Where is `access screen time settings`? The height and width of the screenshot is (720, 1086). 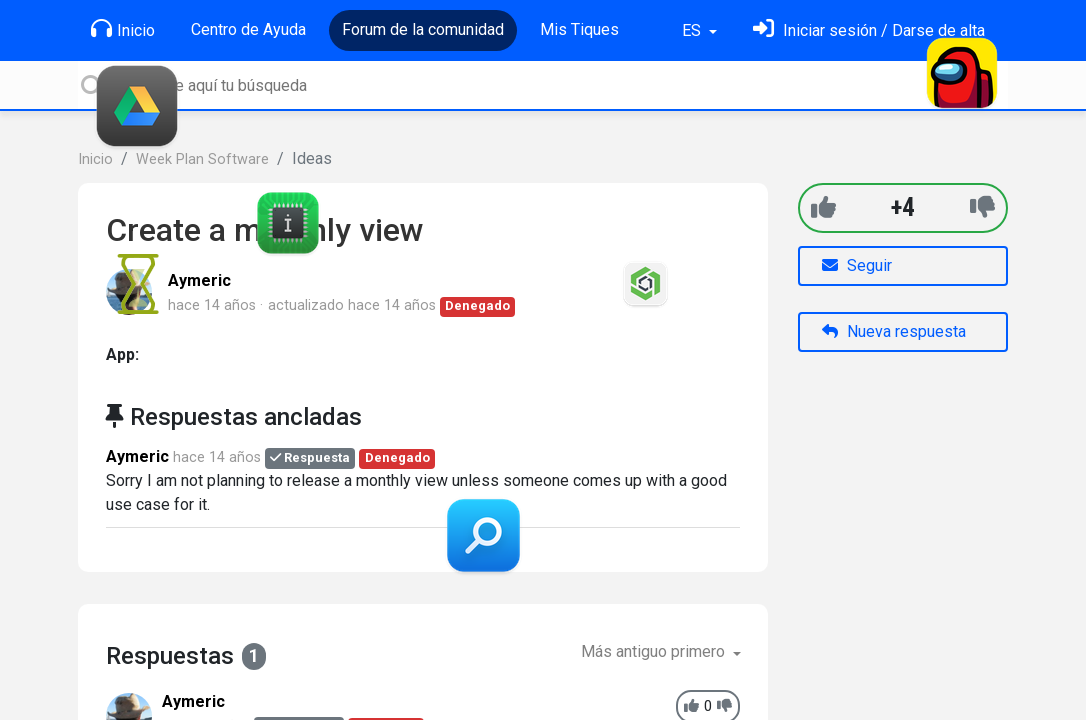
access screen time settings is located at coordinates (140, 284).